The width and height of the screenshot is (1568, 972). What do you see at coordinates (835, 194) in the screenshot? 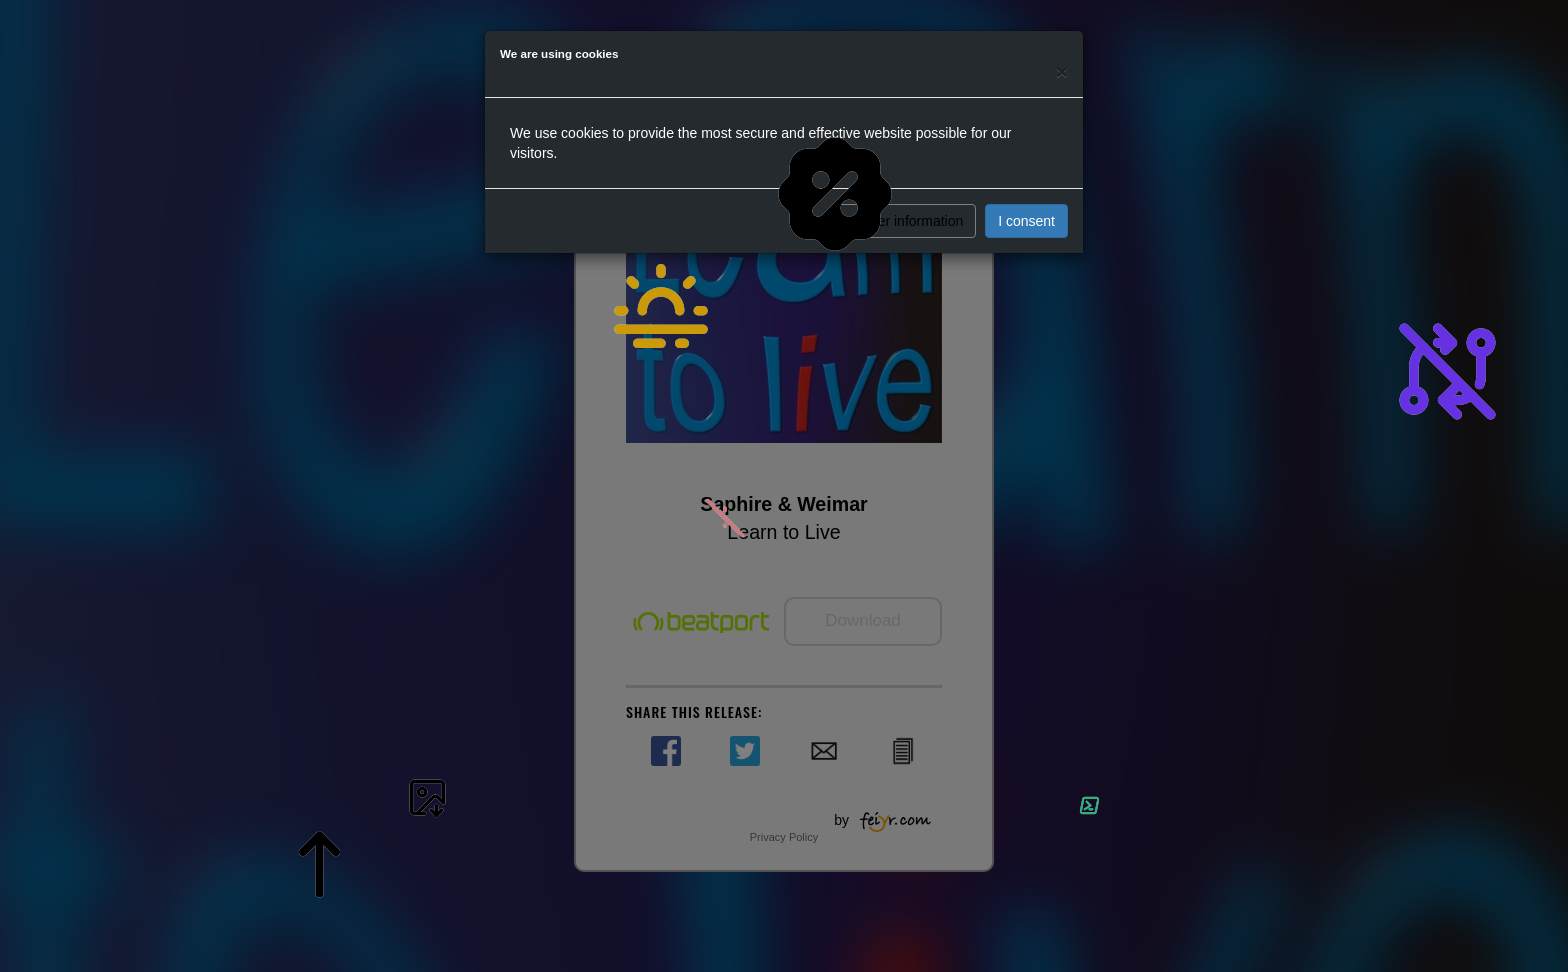
I see `view available discounts or promotions` at bounding box center [835, 194].